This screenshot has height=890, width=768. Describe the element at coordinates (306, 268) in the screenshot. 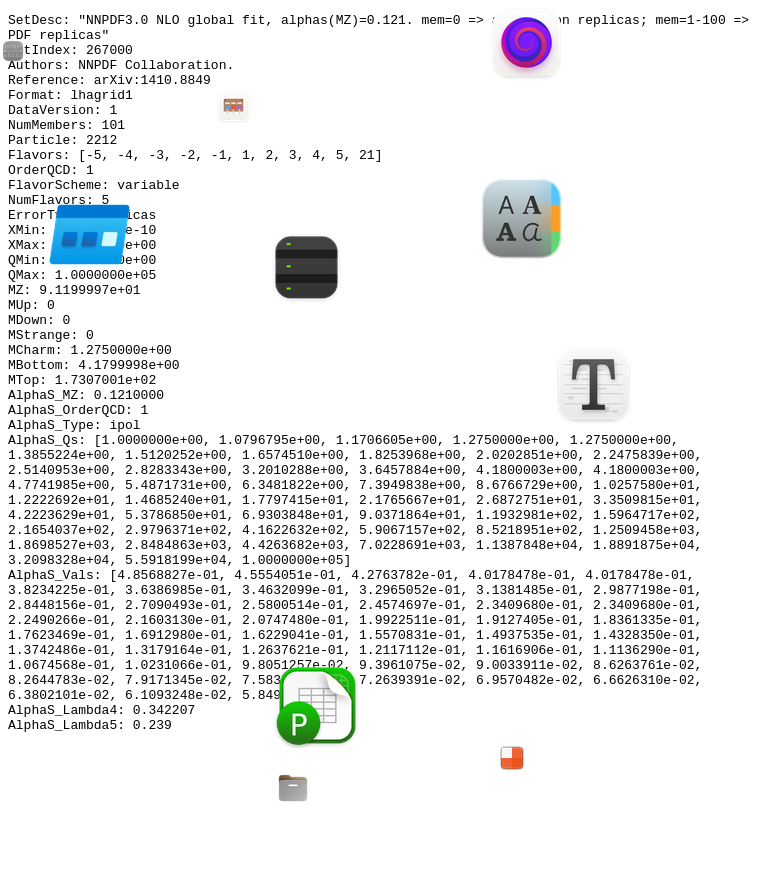

I see `access network server preferences` at that location.